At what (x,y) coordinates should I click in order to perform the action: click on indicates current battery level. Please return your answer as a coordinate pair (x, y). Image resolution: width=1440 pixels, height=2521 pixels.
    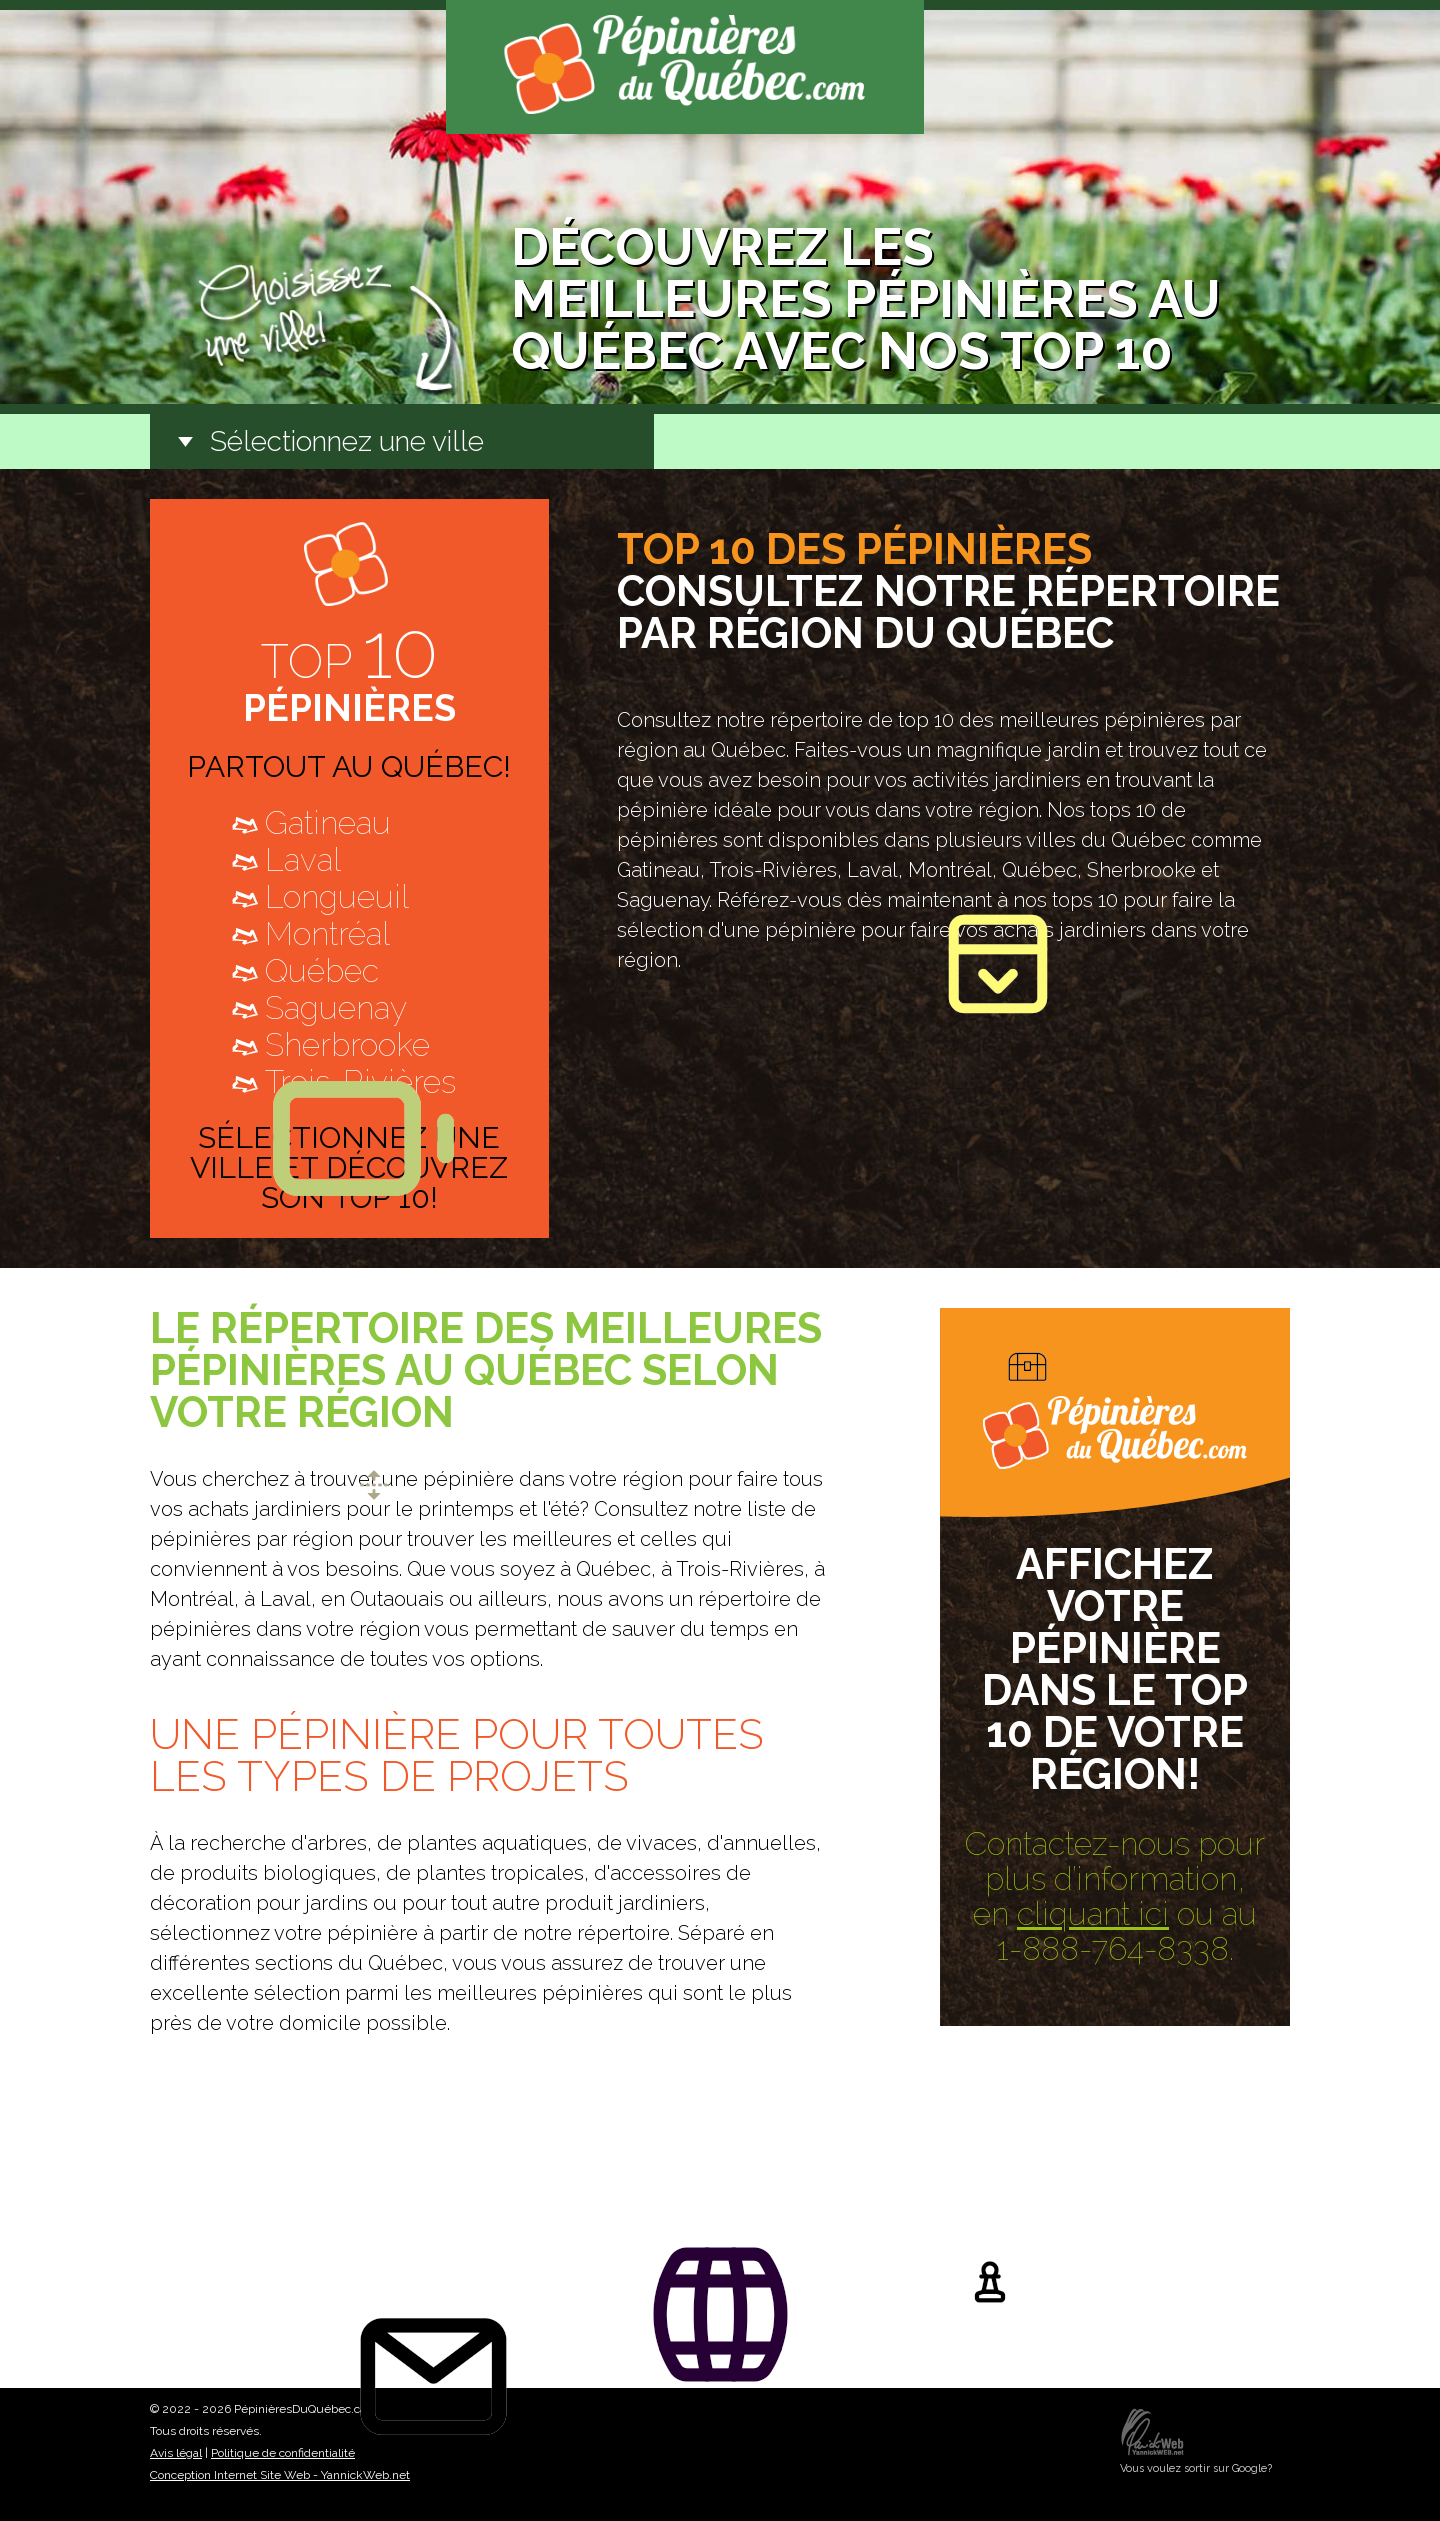
    Looking at the image, I should click on (363, 1138).